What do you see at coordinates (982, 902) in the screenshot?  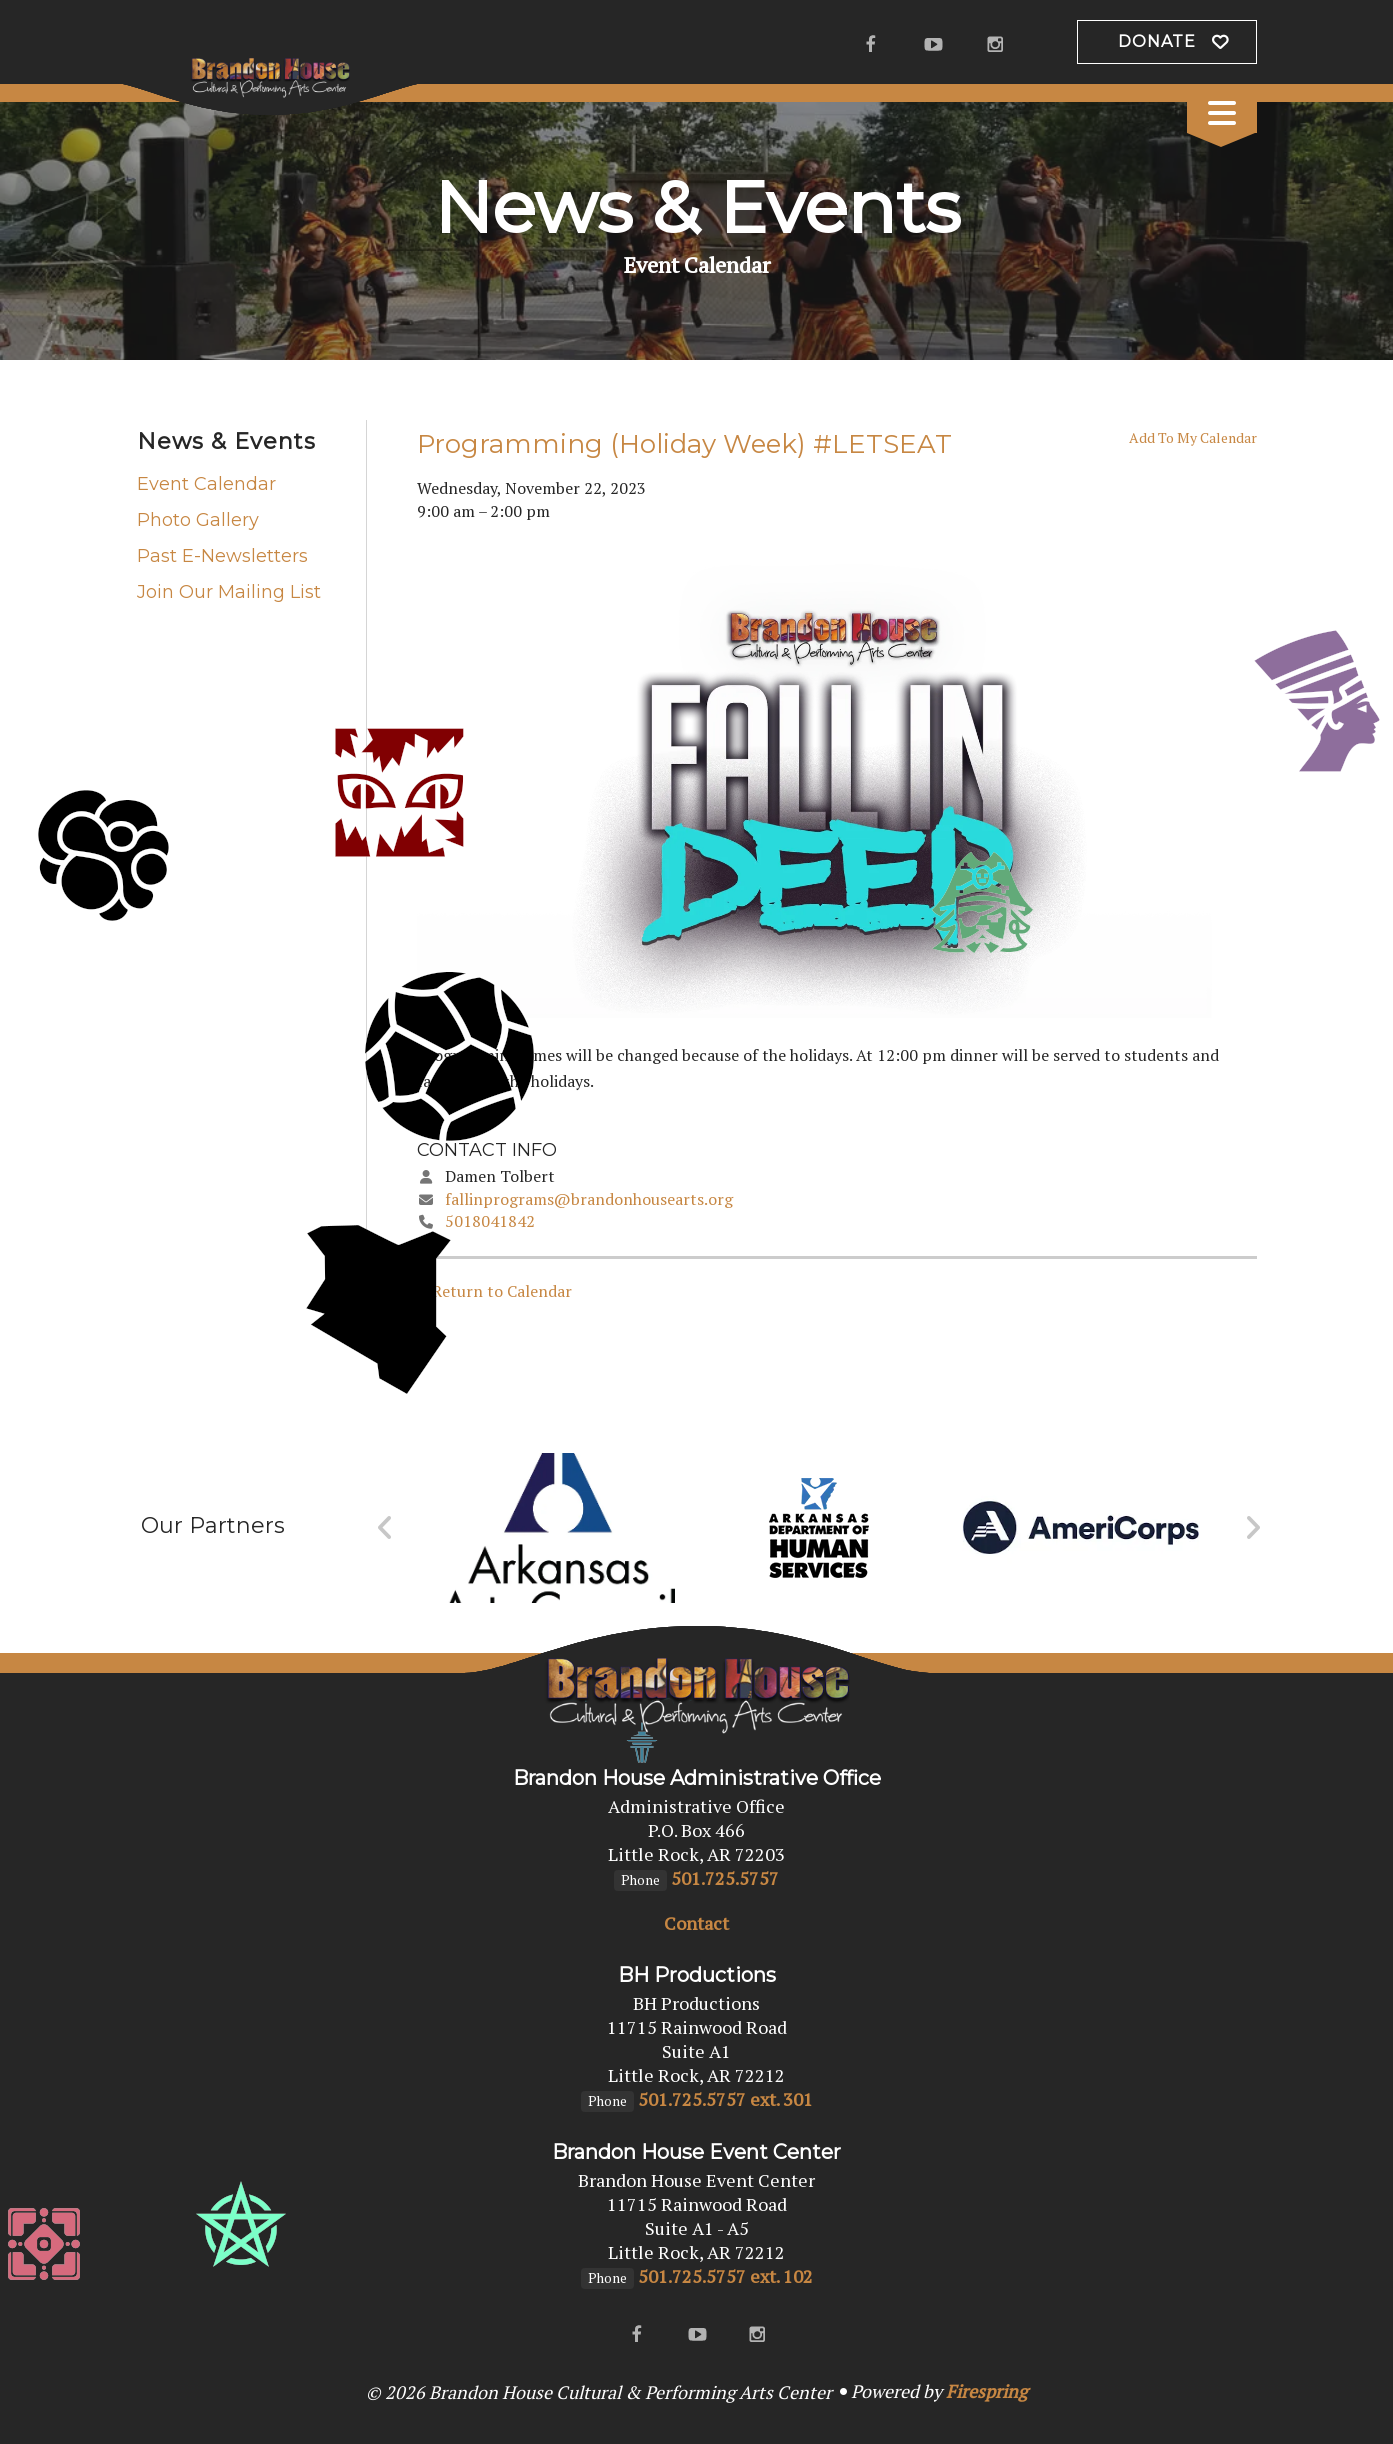 I see `select pirate captain character or avatar` at bounding box center [982, 902].